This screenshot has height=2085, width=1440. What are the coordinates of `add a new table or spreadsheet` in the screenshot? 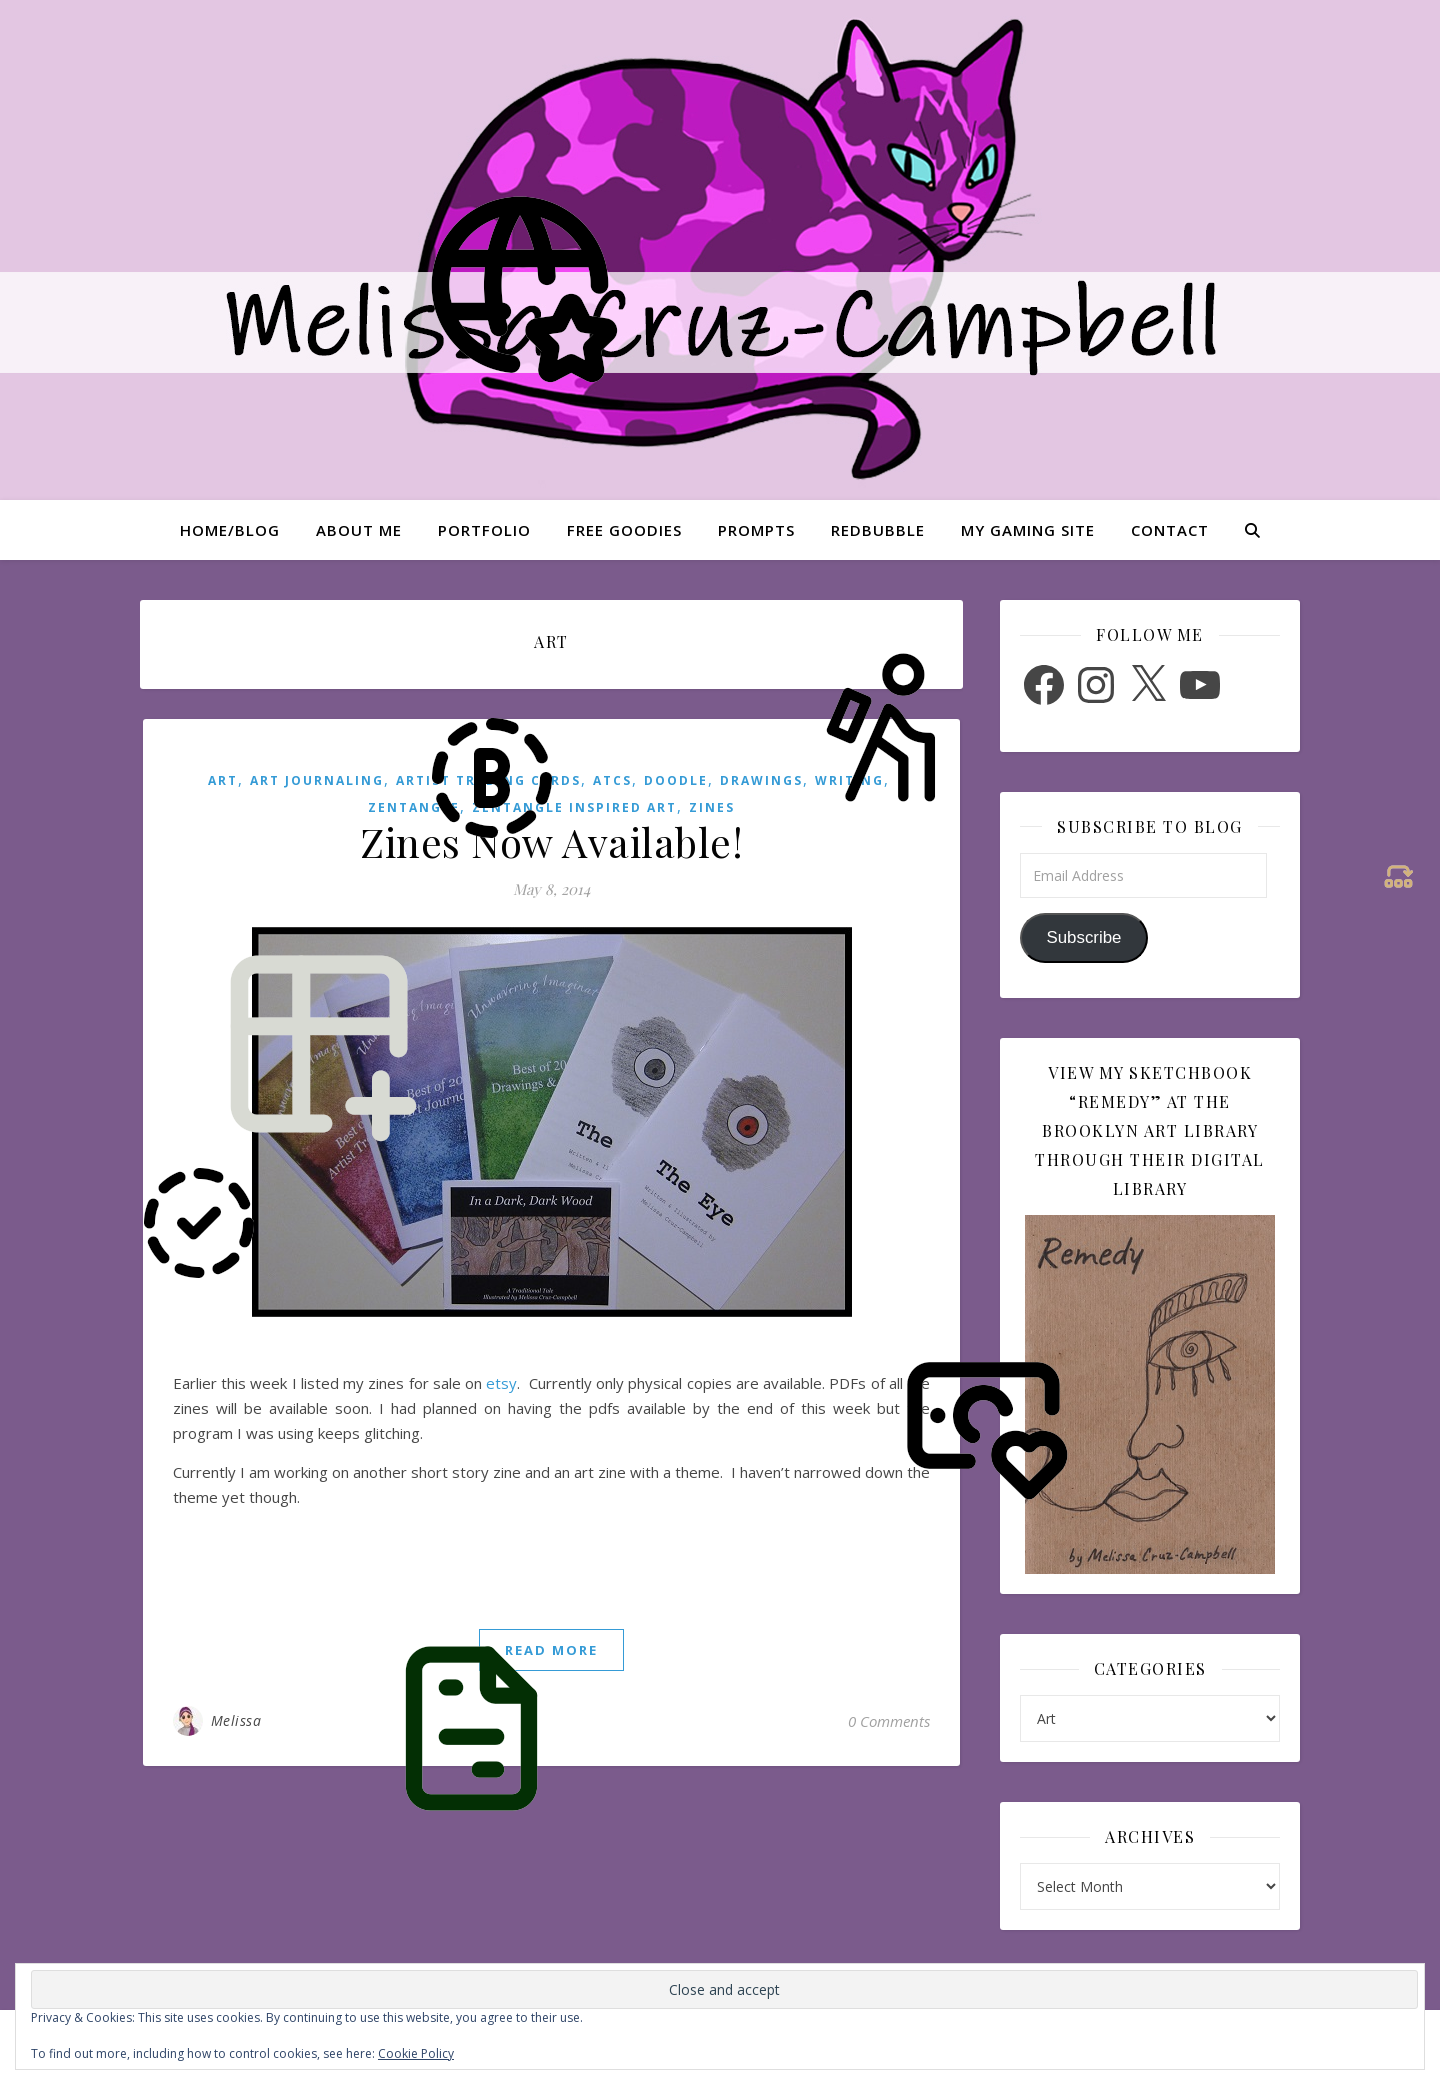 It's located at (319, 1044).